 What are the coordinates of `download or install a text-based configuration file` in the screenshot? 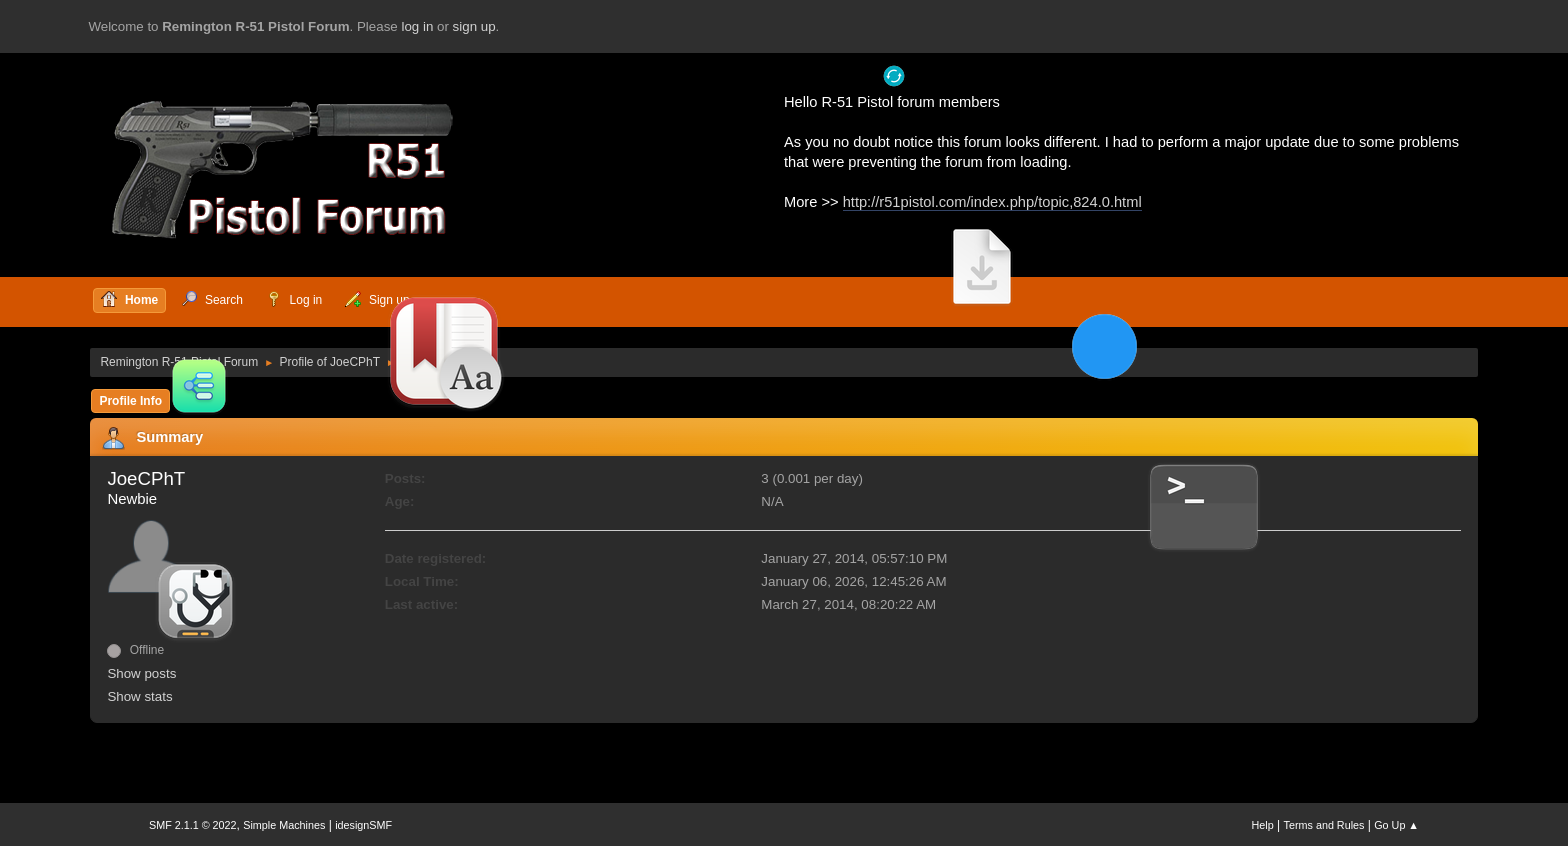 It's located at (982, 268).